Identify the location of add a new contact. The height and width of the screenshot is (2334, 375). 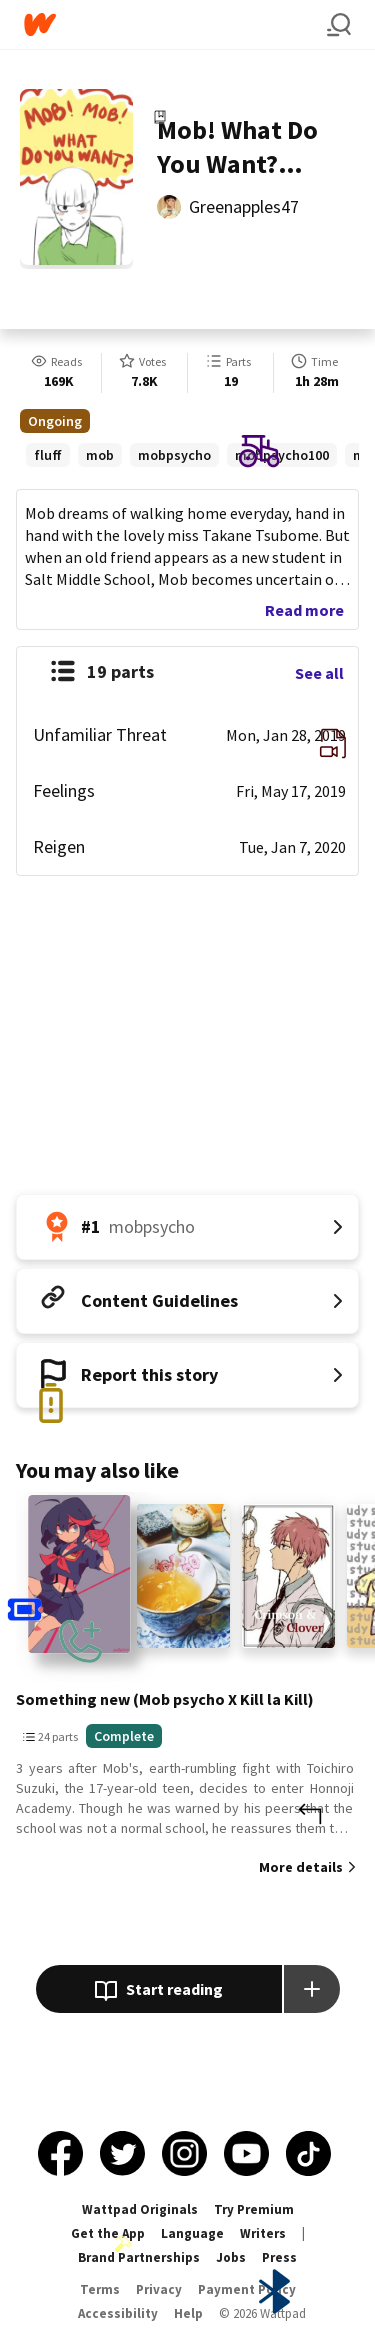
(81, 1640).